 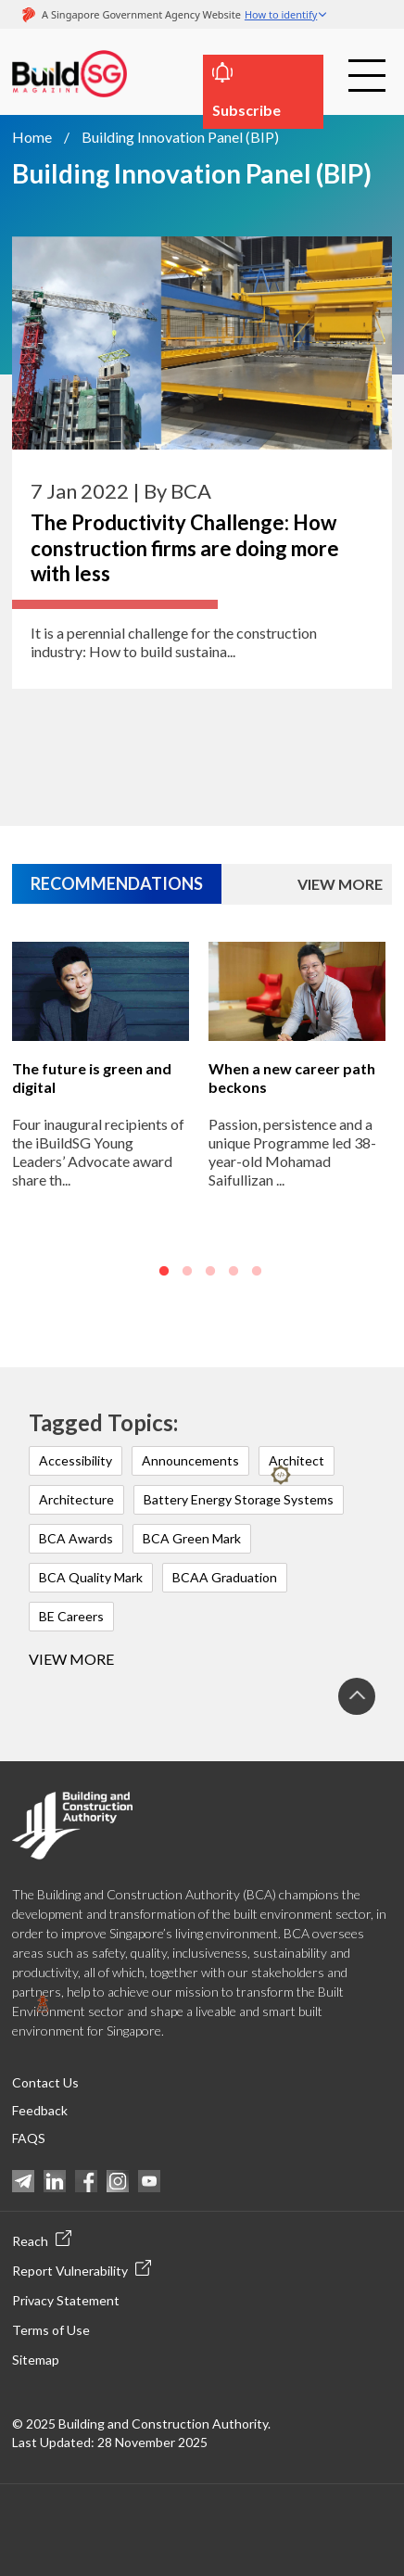 What do you see at coordinates (281, 1475) in the screenshot?
I see `google summer of code program logo` at bounding box center [281, 1475].